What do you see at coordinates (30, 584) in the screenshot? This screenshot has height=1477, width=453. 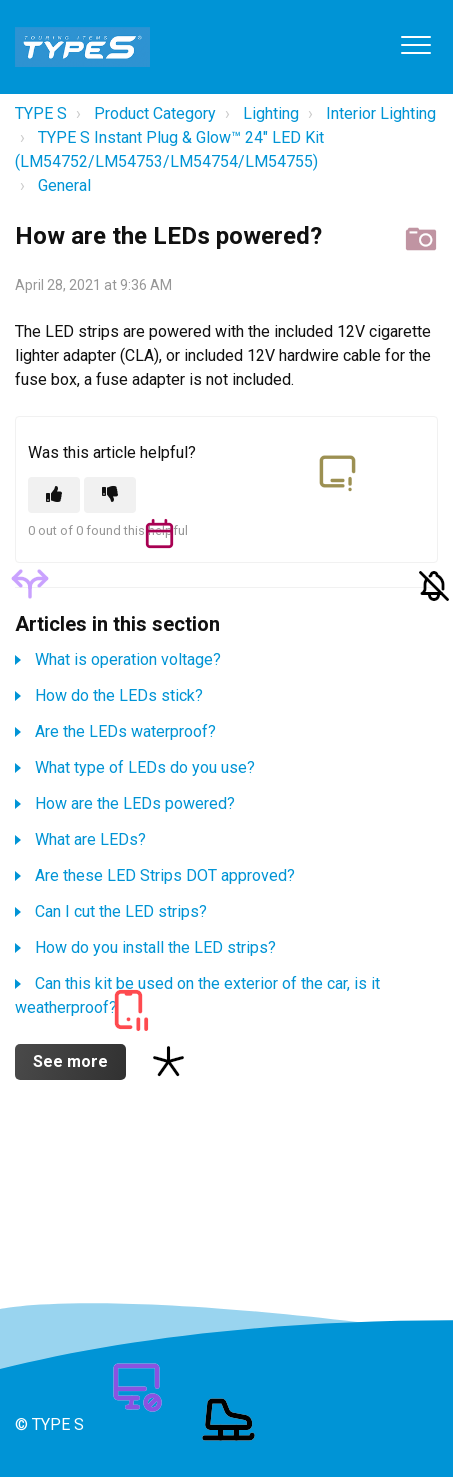 I see `switch or swap between two items` at bounding box center [30, 584].